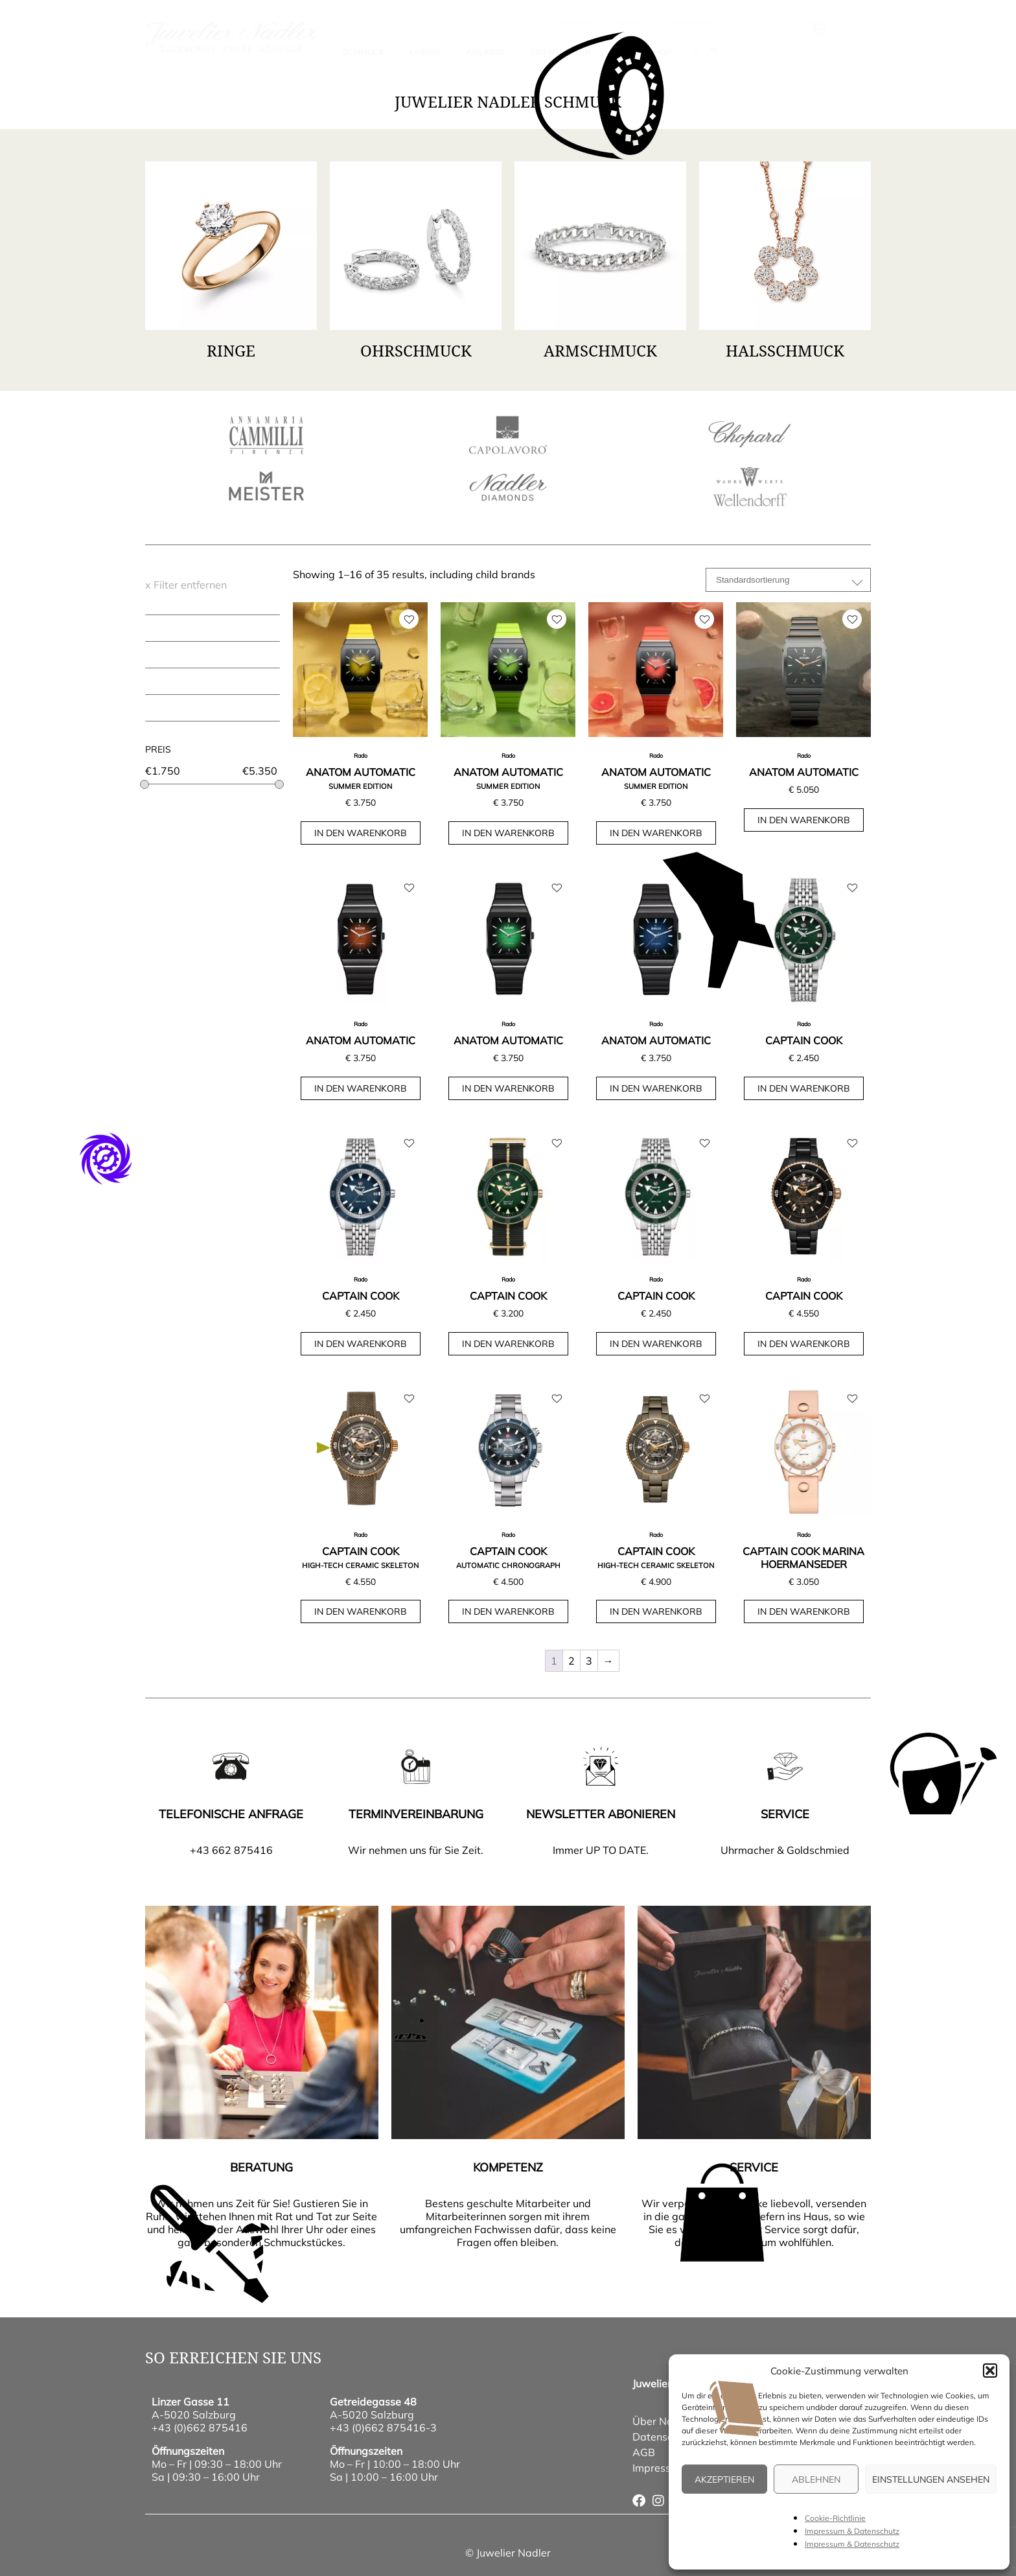 The width and height of the screenshot is (1016, 2576). I want to click on select moldova as your country or region, so click(718, 920).